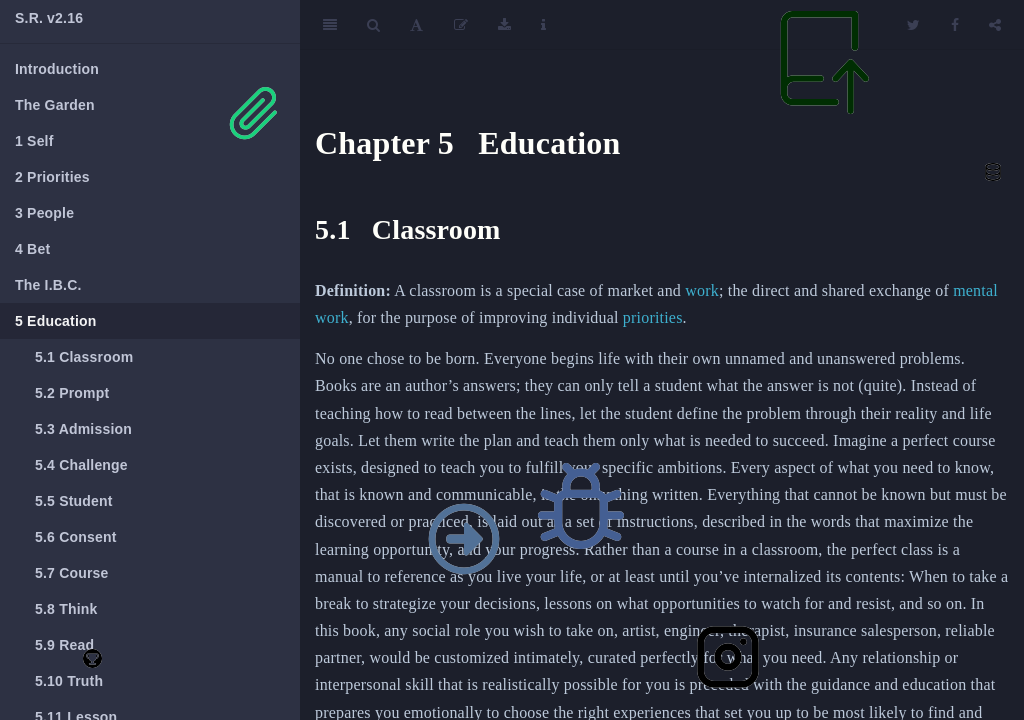 Image resolution: width=1024 pixels, height=720 pixels. What do you see at coordinates (464, 539) in the screenshot?
I see `go to next item or step` at bounding box center [464, 539].